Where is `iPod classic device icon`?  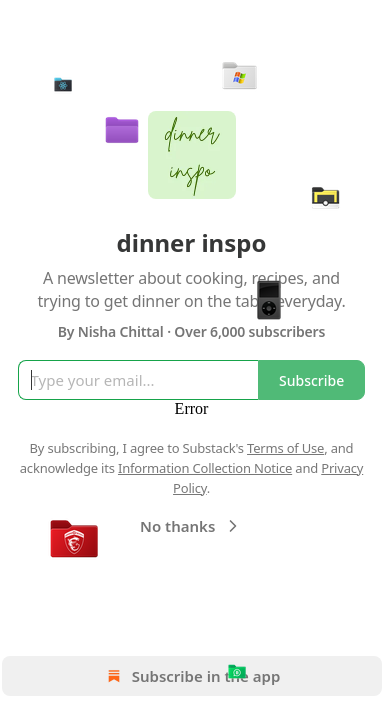
iPod classic device icon is located at coordinates (269, 300).